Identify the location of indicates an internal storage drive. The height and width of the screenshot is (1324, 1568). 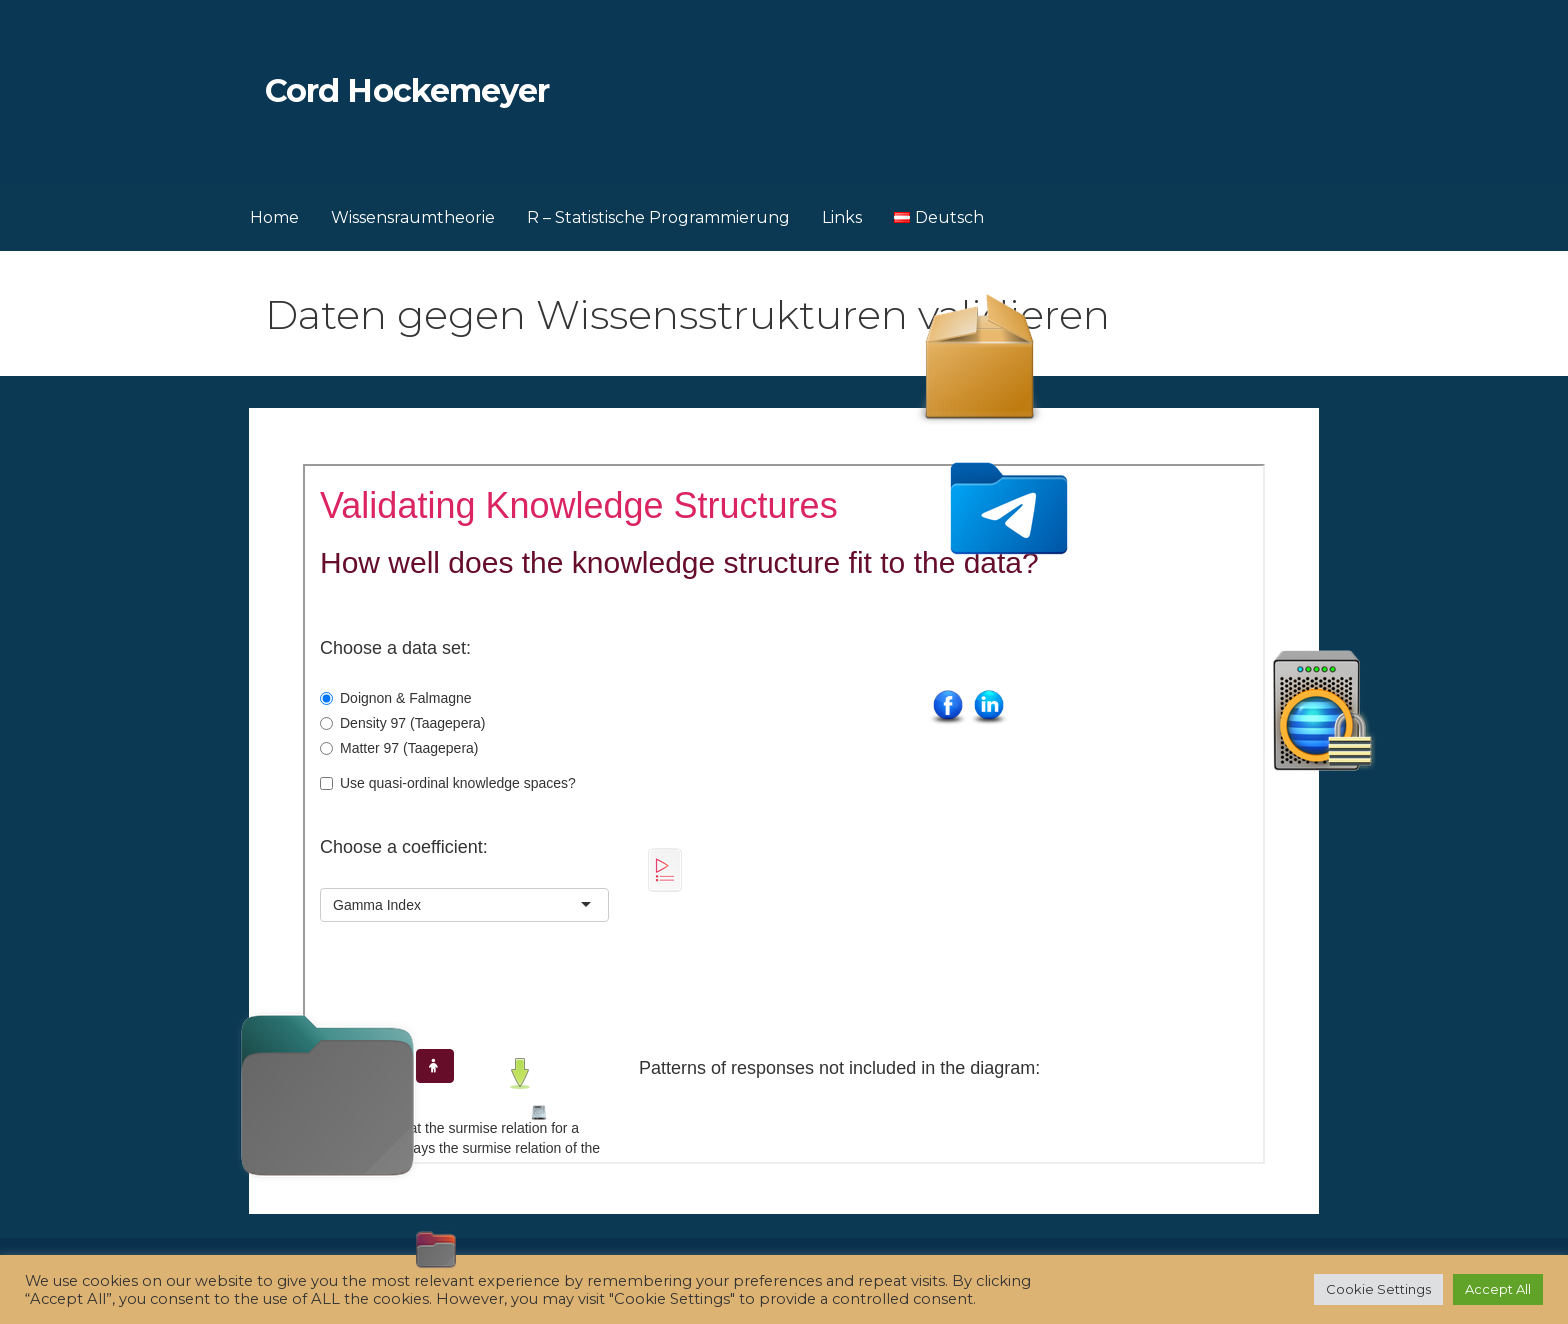
(539, 1113).